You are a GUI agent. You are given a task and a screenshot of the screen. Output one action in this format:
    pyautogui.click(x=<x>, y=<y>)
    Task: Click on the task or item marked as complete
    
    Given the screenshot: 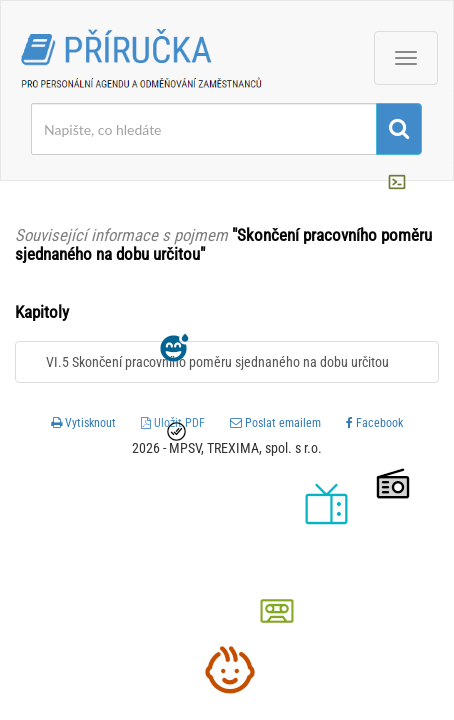 What is the action you would take?
    pyautogui.click(x=176, y=431)
    